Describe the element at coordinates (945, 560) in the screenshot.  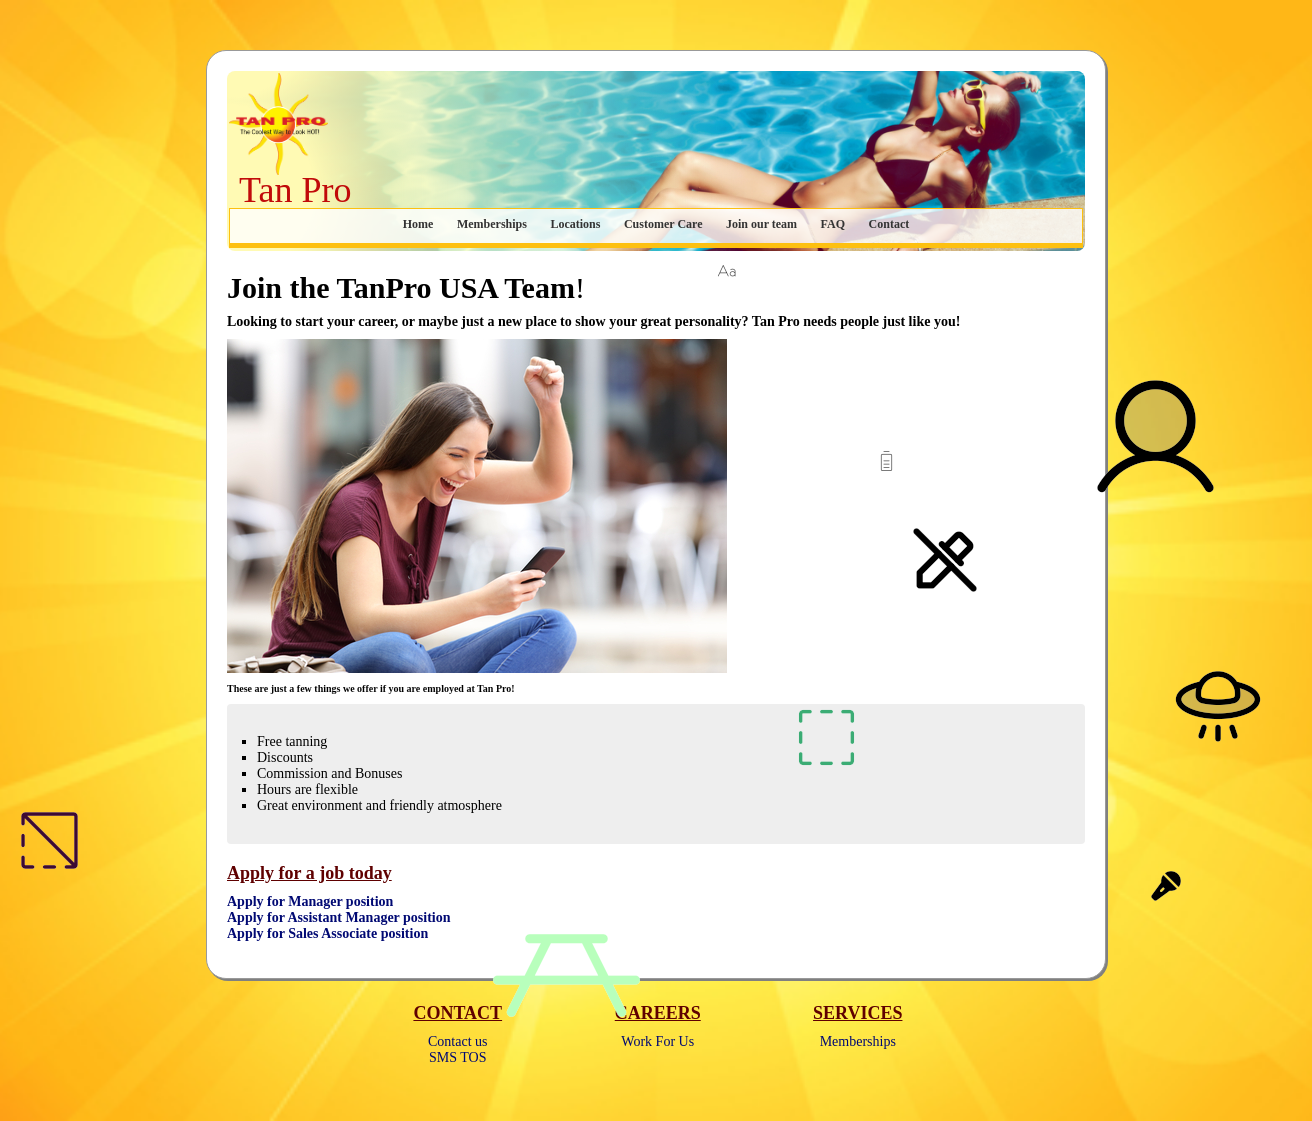
I see `color picker tool disabled` at that location.